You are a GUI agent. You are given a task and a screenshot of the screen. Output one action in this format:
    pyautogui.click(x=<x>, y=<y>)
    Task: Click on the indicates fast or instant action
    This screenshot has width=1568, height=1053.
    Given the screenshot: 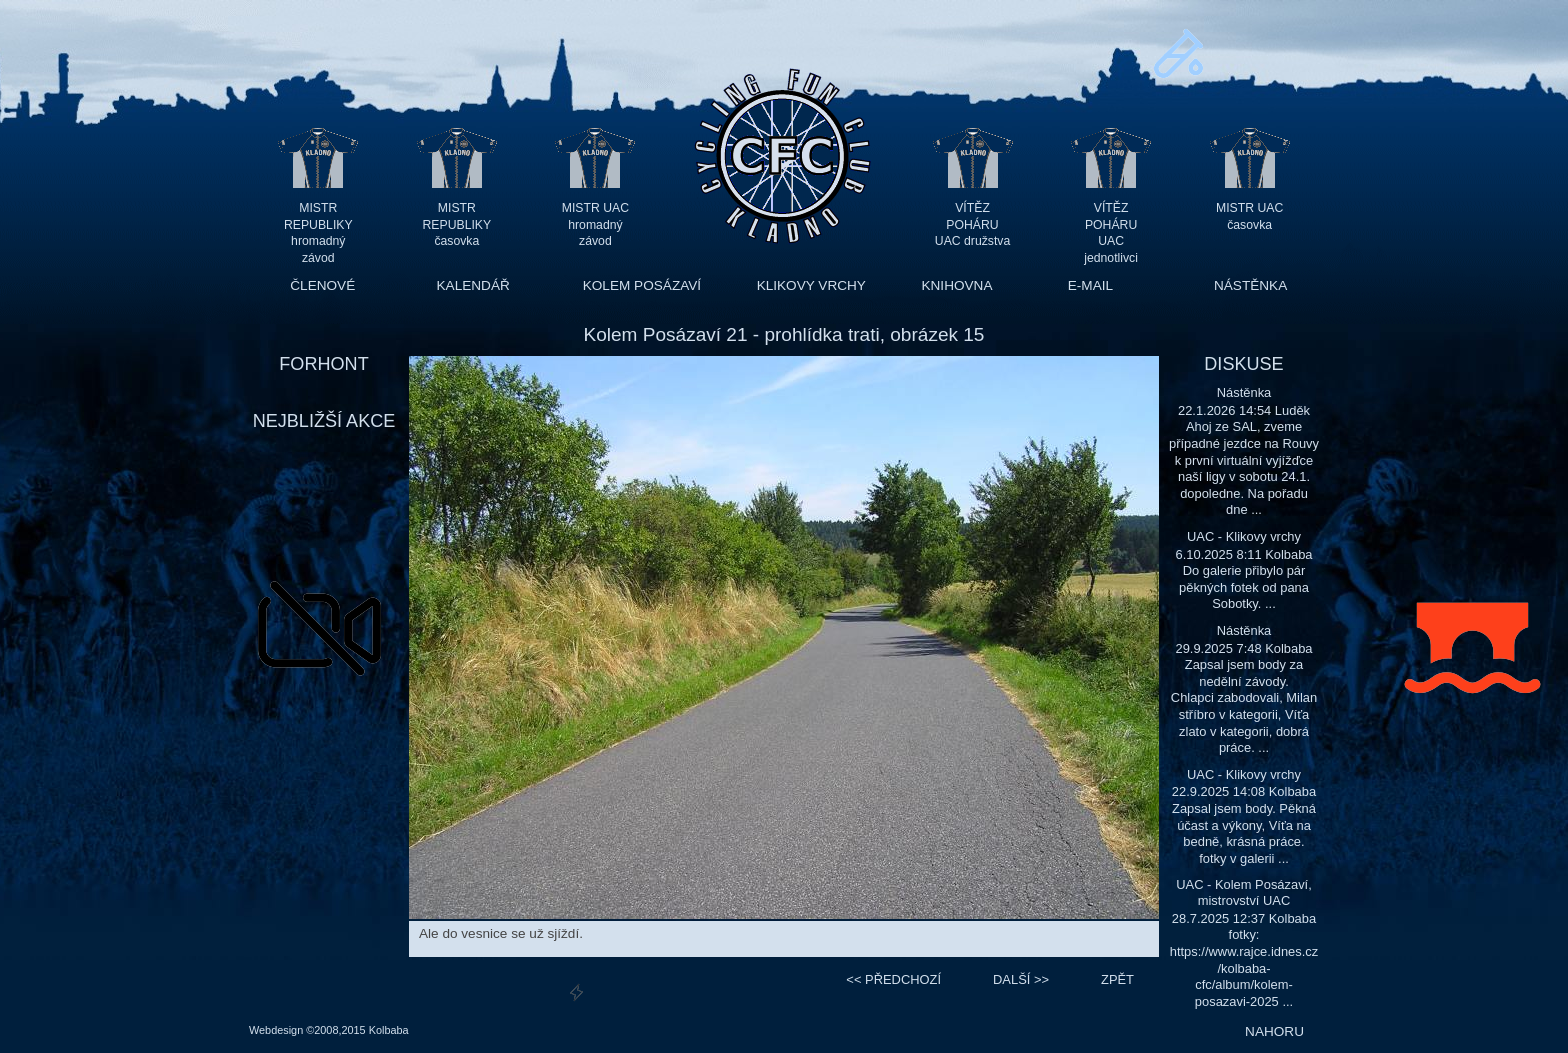 What is the action you would take?
    pyautogui.click(x=576, y=992)
    